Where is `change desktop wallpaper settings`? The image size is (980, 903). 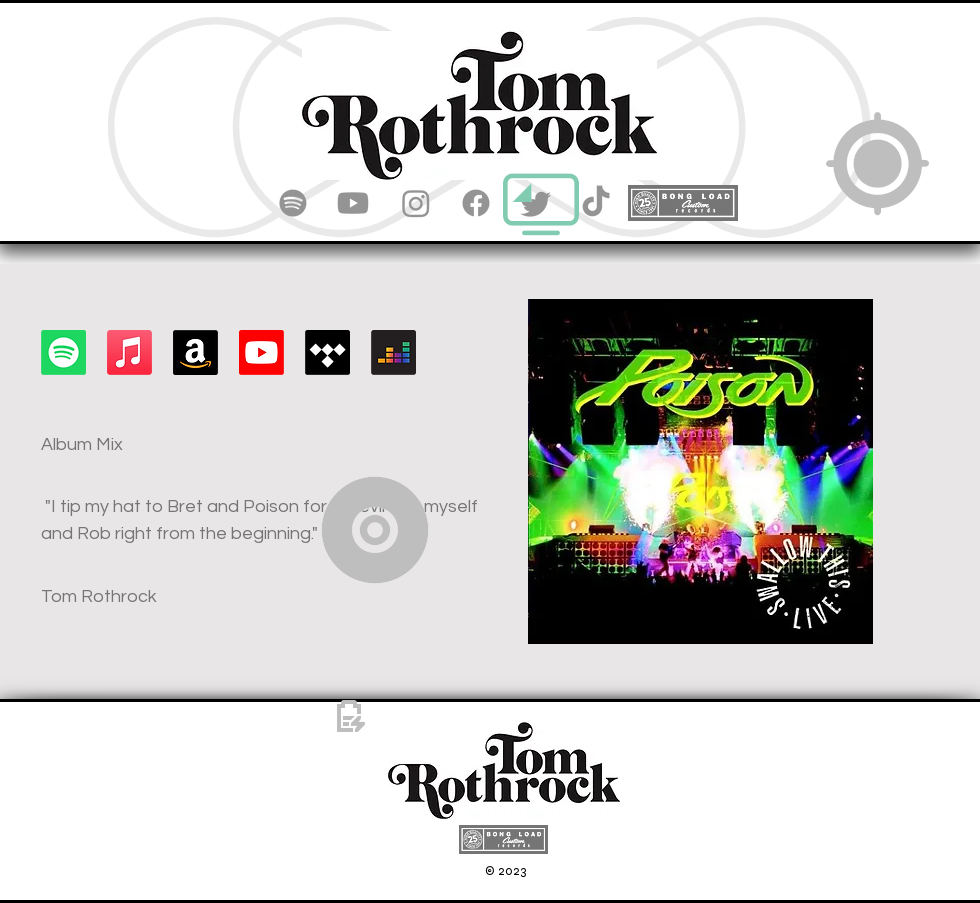
change desktop wallpaper settings is located at coordinates (541, 202).